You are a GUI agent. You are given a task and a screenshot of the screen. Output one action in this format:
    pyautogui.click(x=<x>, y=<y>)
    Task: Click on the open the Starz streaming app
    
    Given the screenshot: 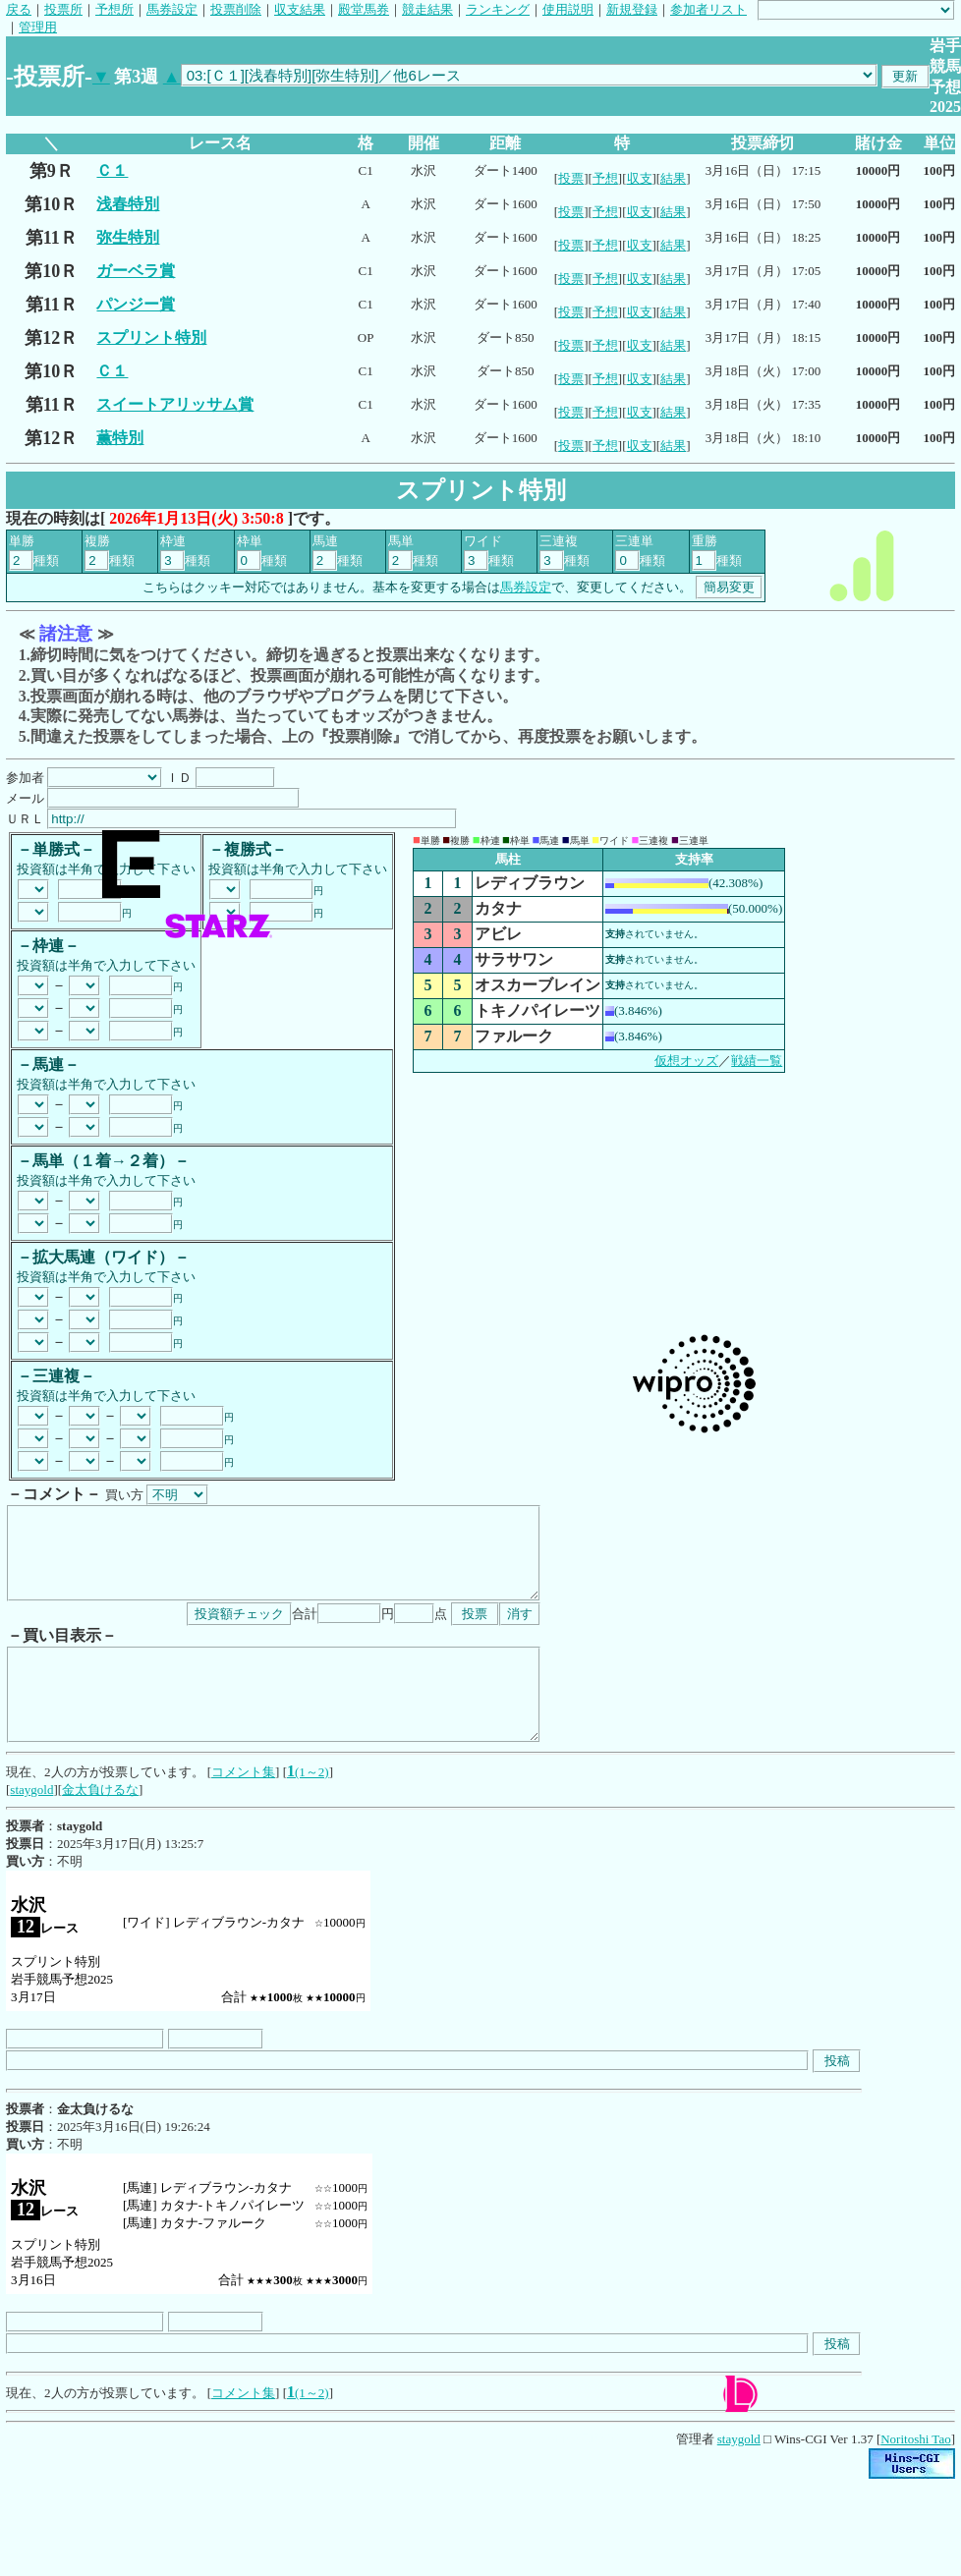 What is the action you would take?
    pyautogui.click(x=218, y=925)
    